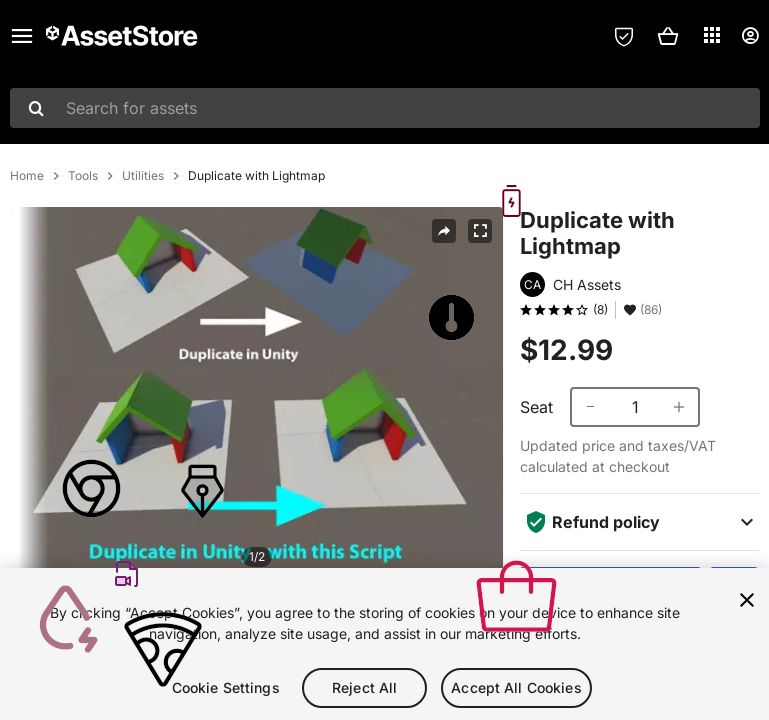 This screenshot has width=769, height=720. Describe the element at coordinates (65, 617) in the screenshot. I see `hydroelectric power or water energy indicator` at that location.